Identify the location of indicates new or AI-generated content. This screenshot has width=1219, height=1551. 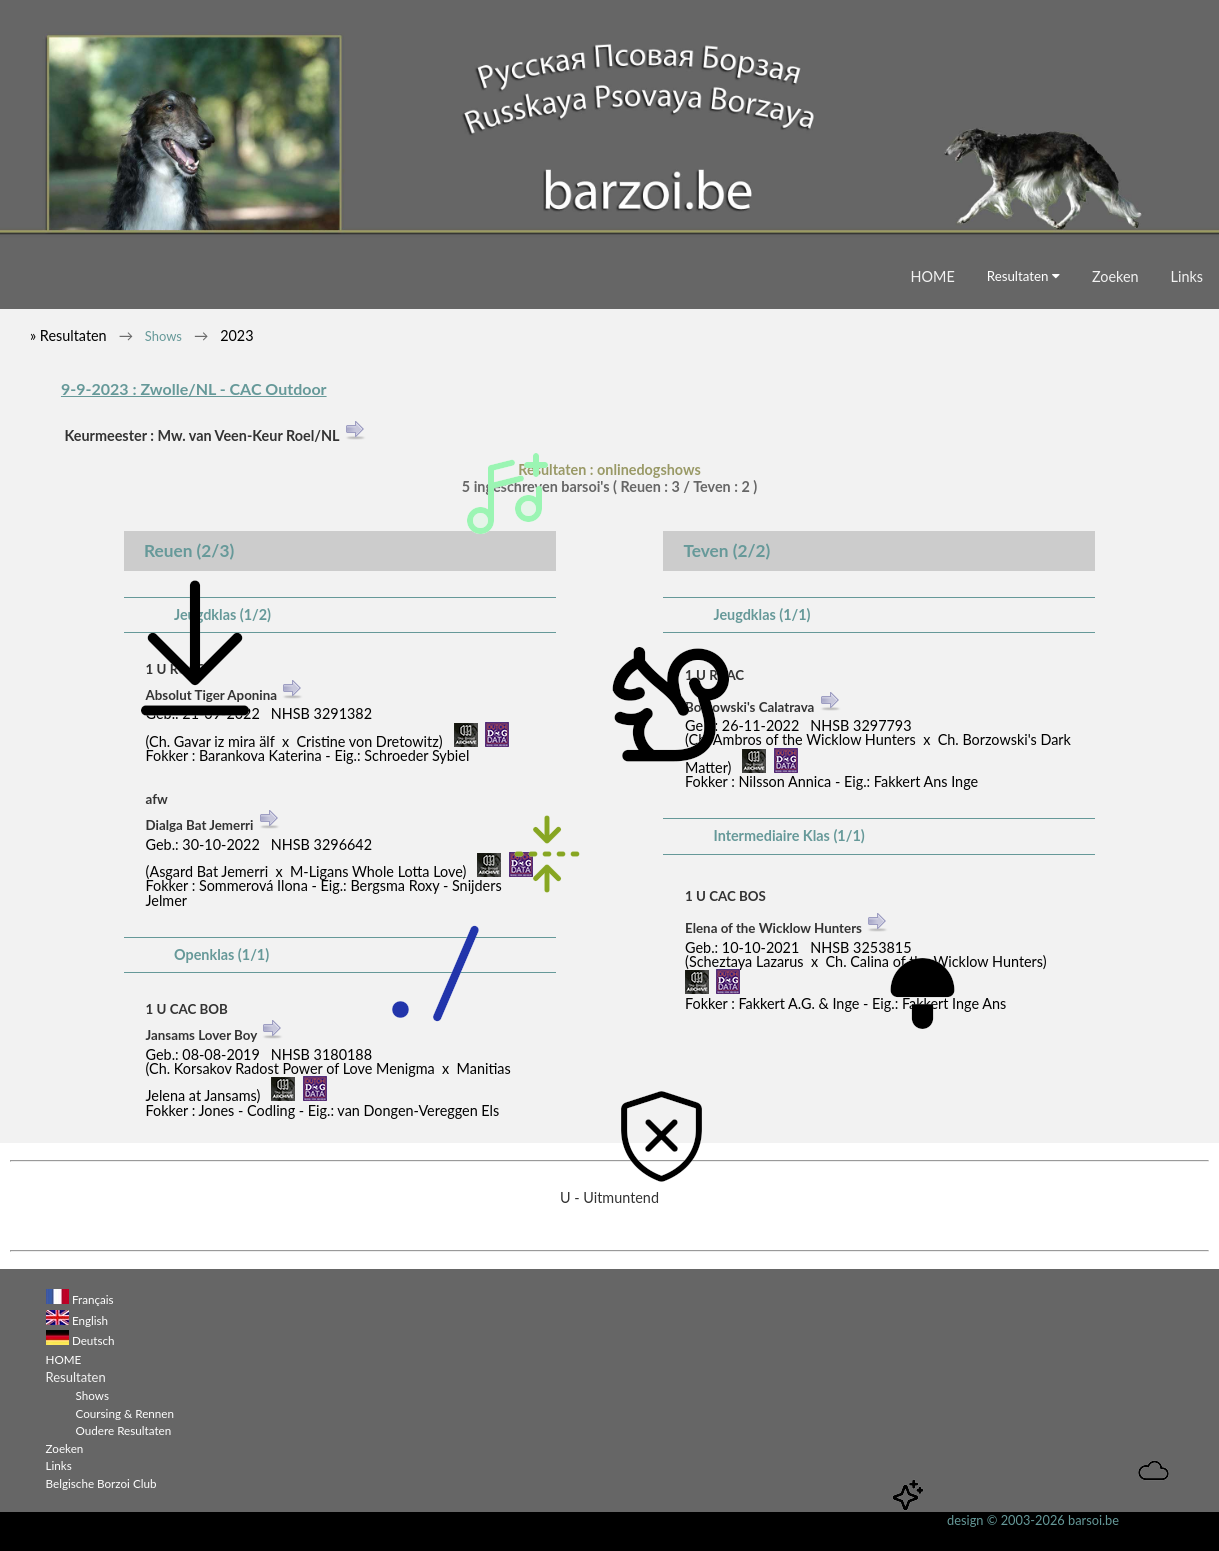
(907, 1495).